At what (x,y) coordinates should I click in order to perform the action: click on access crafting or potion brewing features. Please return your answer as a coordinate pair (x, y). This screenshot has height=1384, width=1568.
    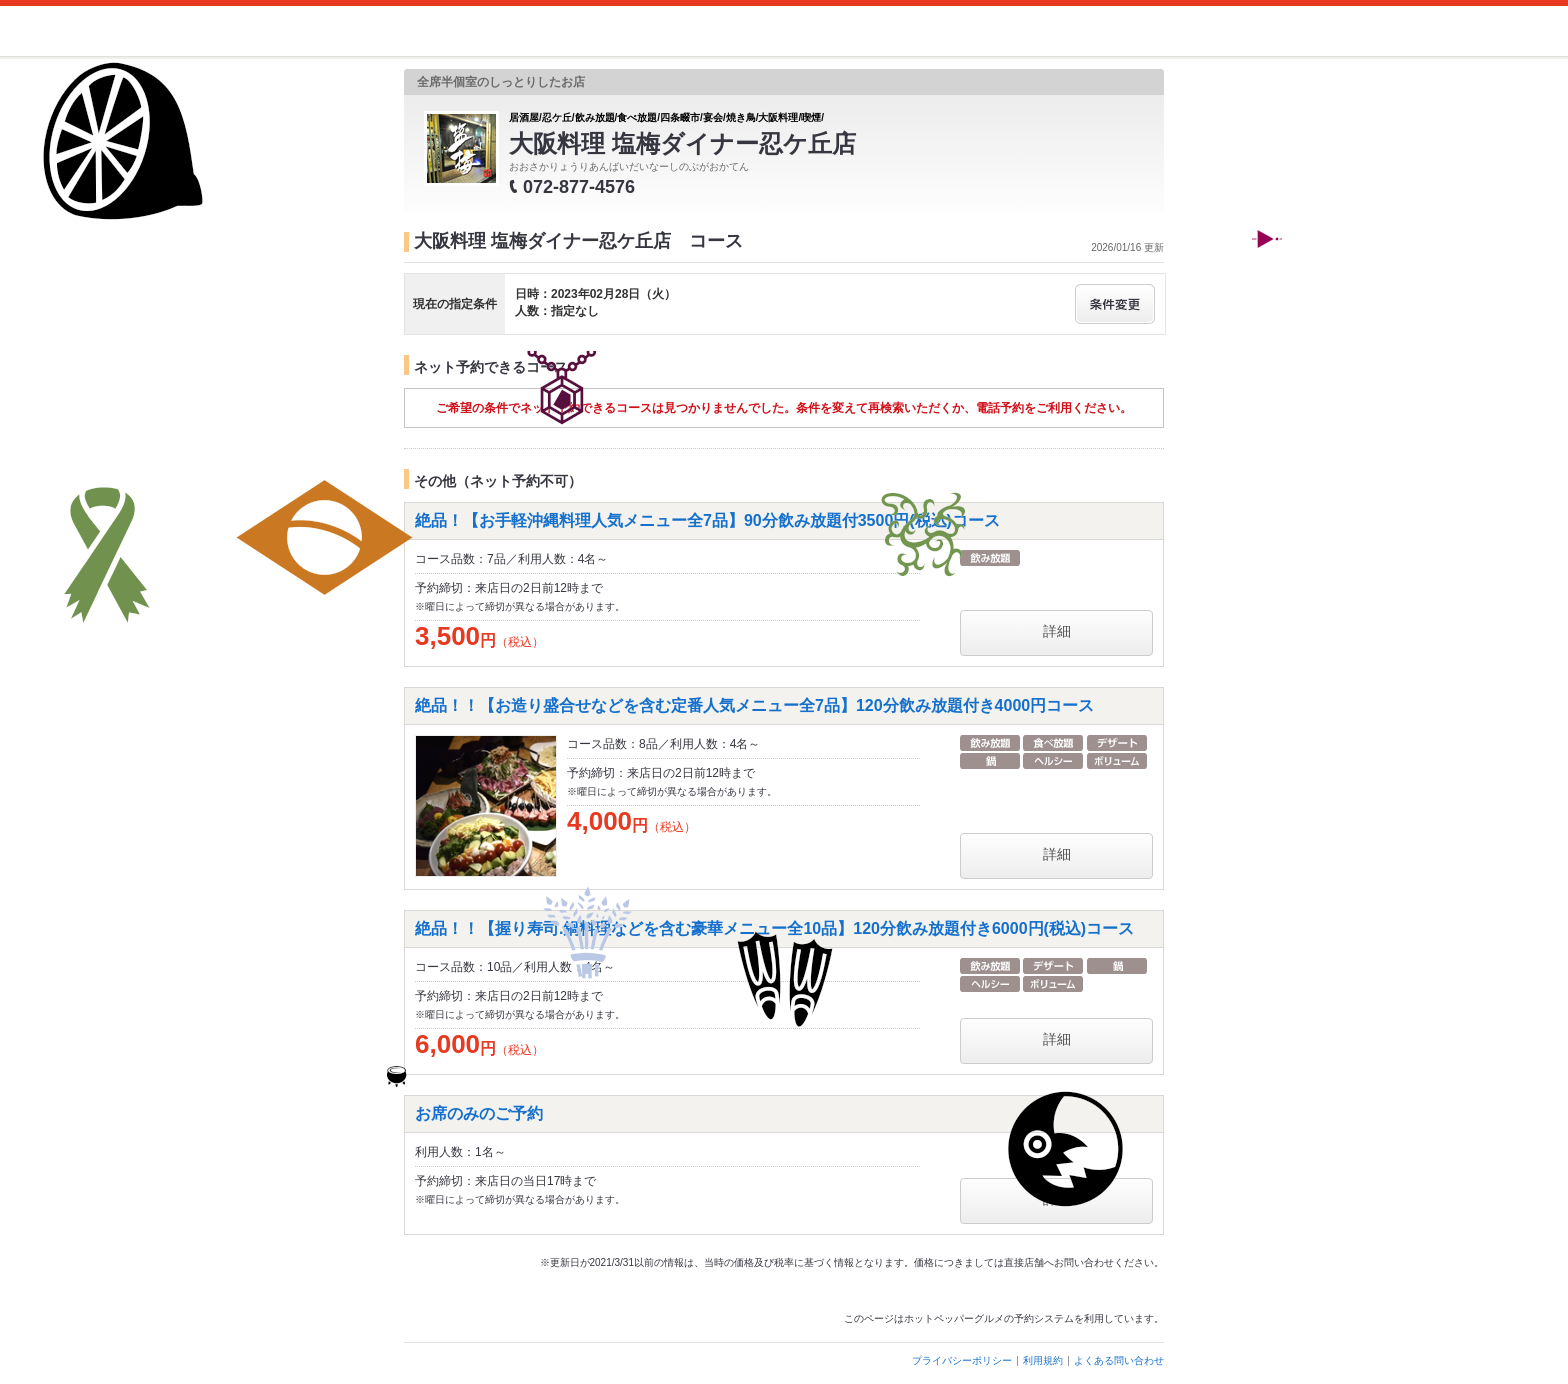
    Looking at the image, I should click on (396, 1076).